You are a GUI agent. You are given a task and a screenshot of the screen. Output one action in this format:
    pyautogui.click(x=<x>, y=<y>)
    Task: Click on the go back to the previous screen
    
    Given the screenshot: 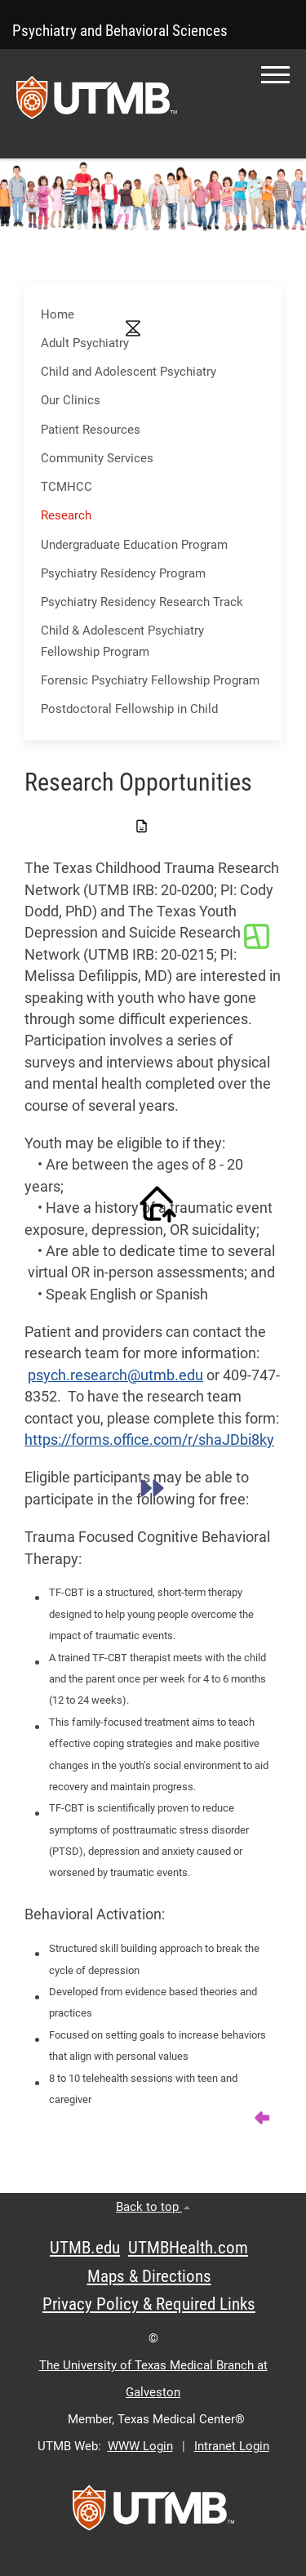 What is the action you would take?
    pyautogui.click(x=262, y=2118)
    